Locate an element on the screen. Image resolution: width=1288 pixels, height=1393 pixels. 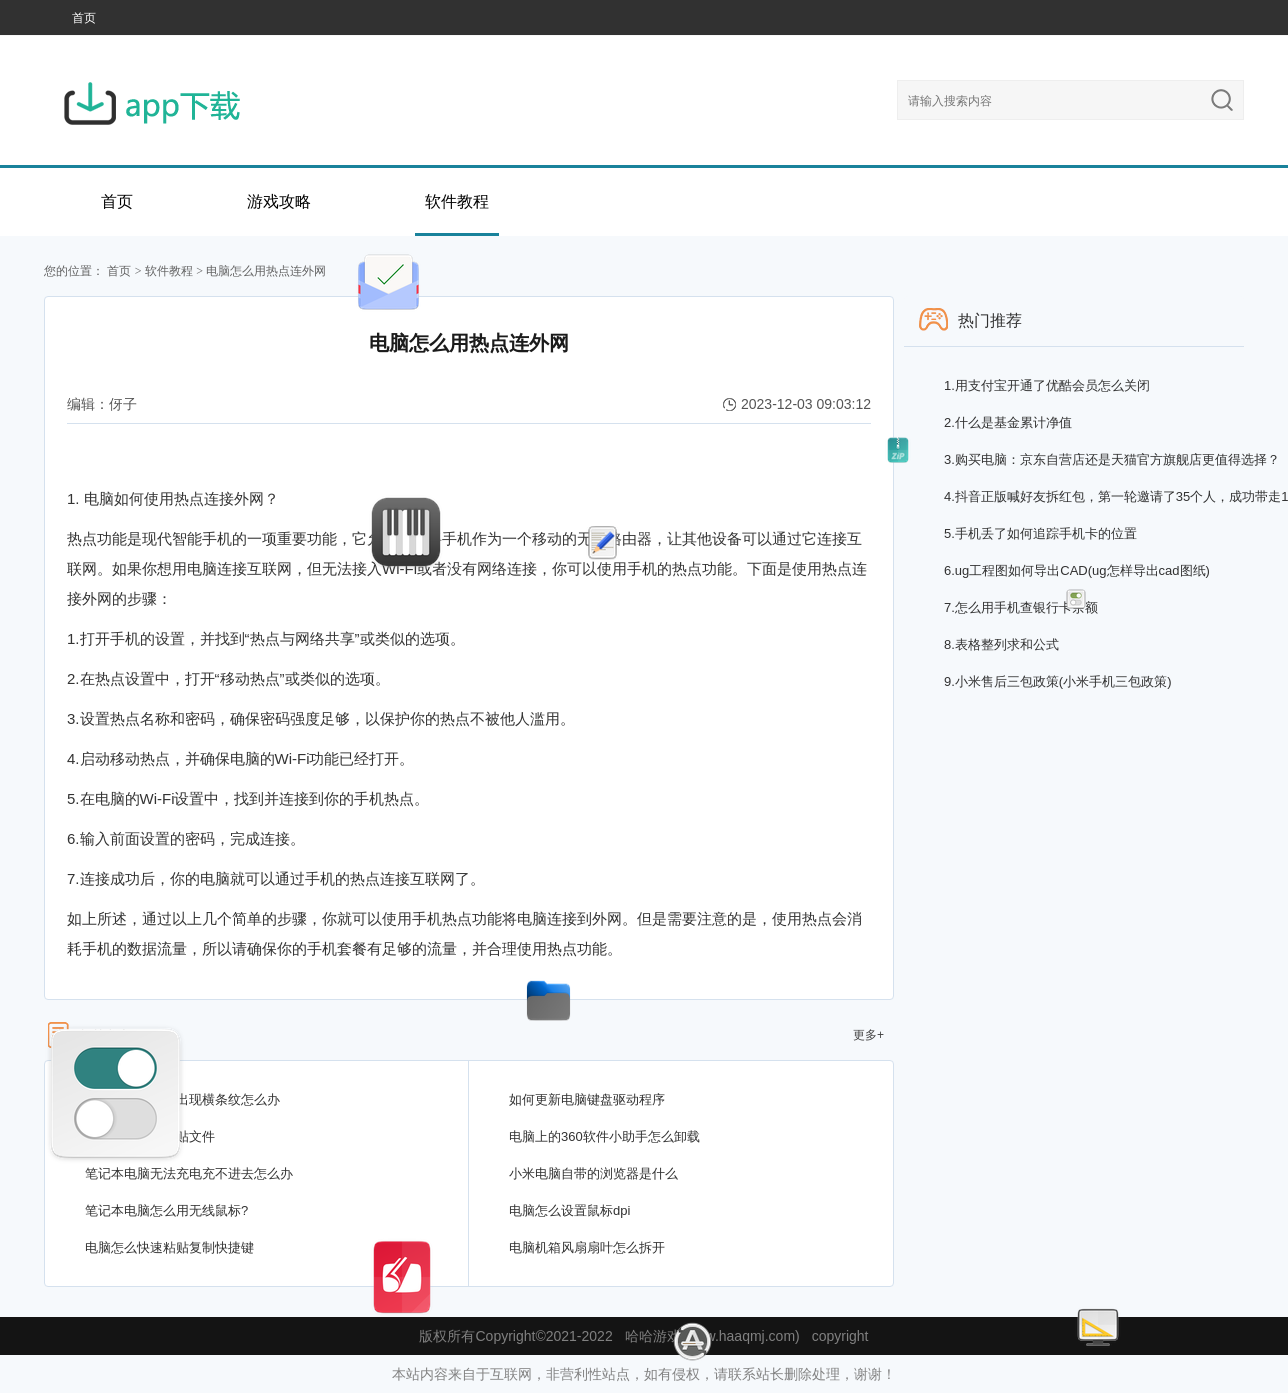
open gnome tweaks to customize system settings is located at coordinates (1076, 599).